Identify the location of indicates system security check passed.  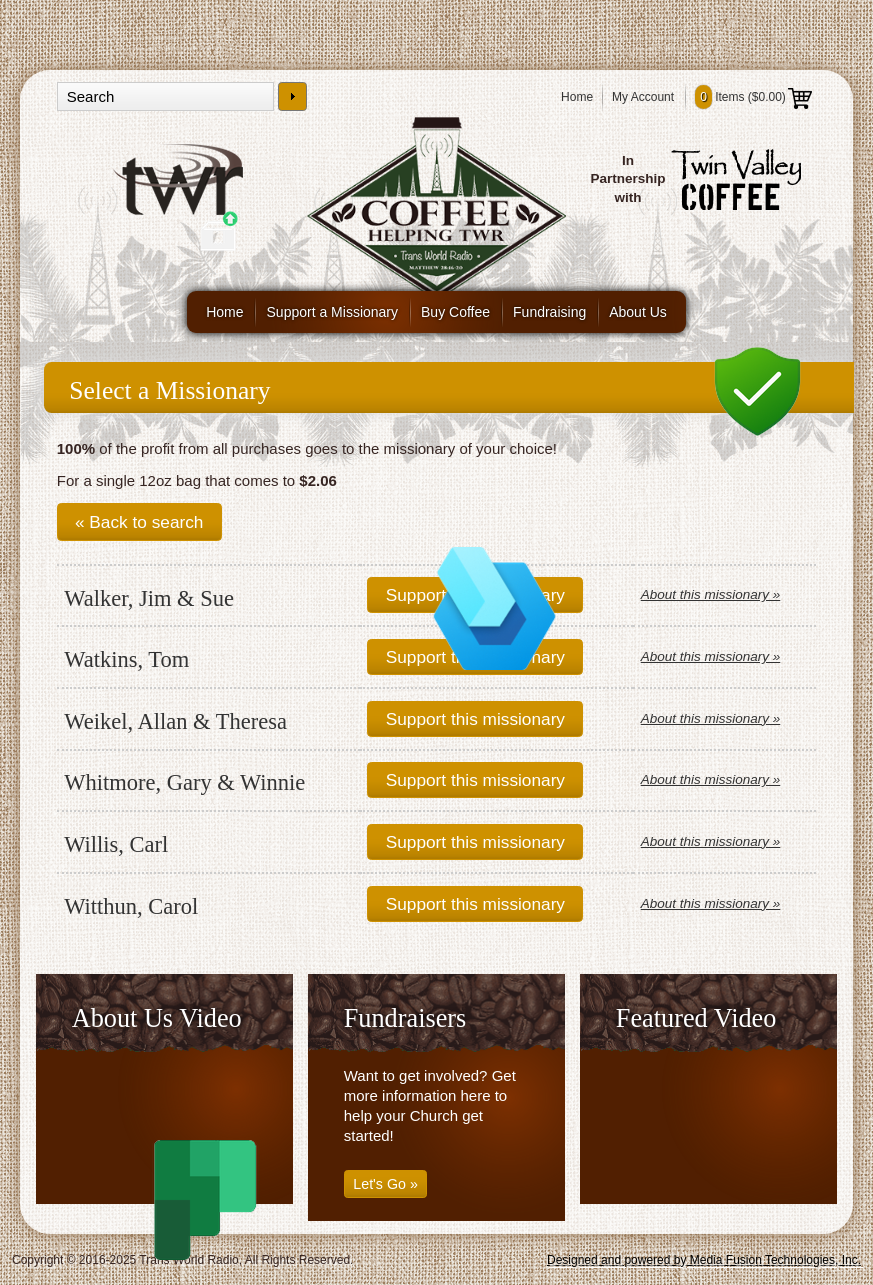
(757, 391).